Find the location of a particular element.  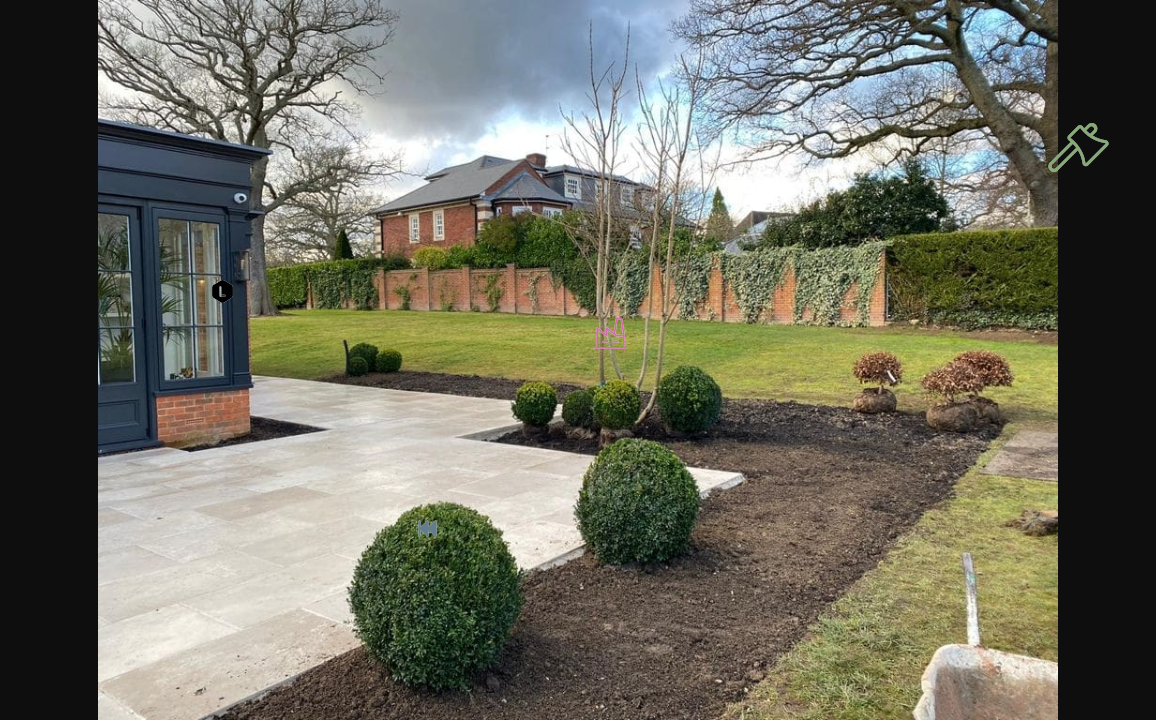

skip to previous track is located at coordinates (427, 528).